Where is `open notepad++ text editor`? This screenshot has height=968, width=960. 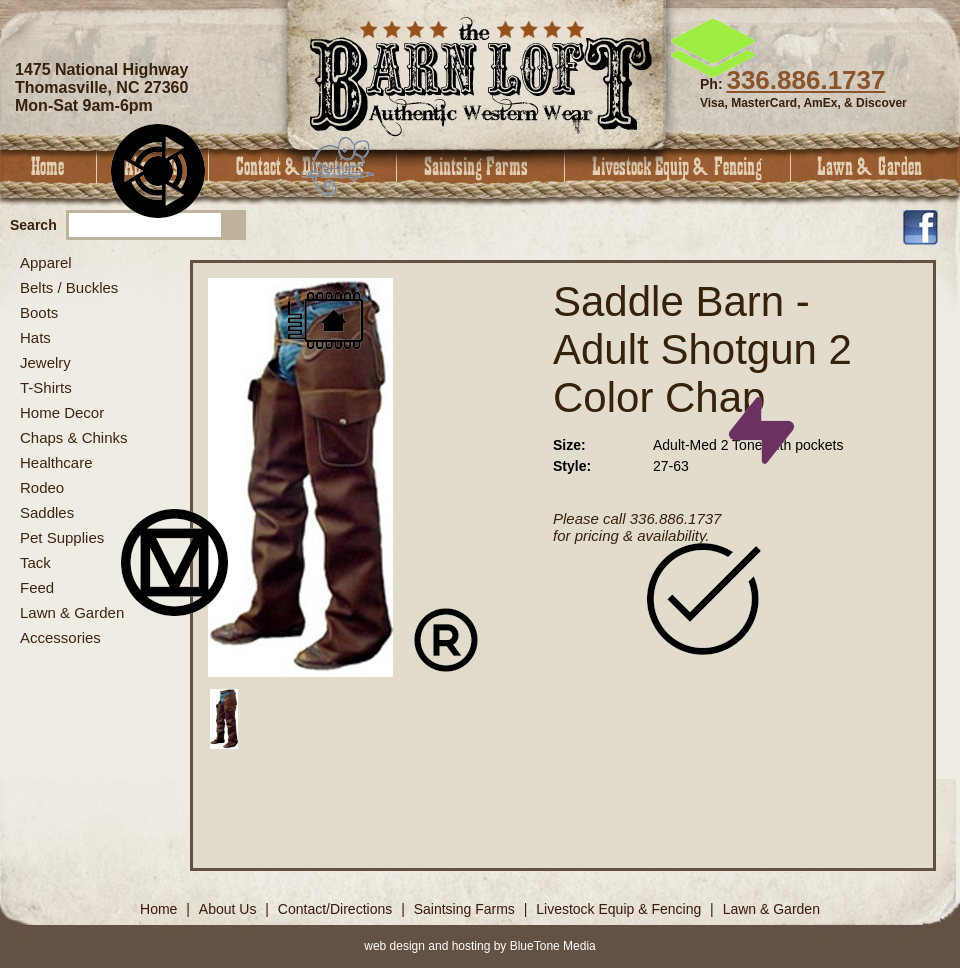
open notepad++ text editor is located at coordinates (337, 166).